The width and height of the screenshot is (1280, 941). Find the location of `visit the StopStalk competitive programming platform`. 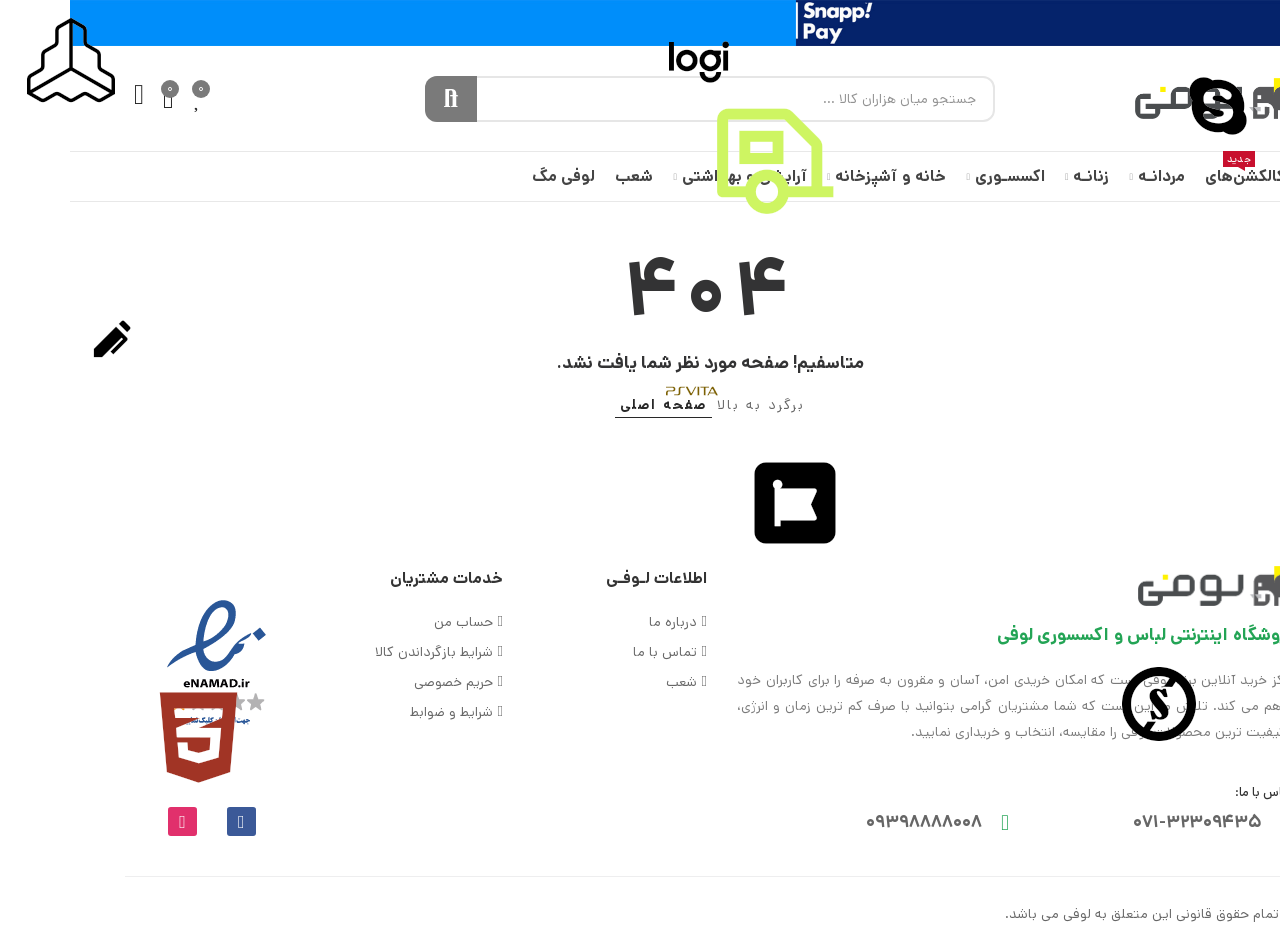

visit the StopStalk competitive programming platform is located at coordinates (1159, 704).